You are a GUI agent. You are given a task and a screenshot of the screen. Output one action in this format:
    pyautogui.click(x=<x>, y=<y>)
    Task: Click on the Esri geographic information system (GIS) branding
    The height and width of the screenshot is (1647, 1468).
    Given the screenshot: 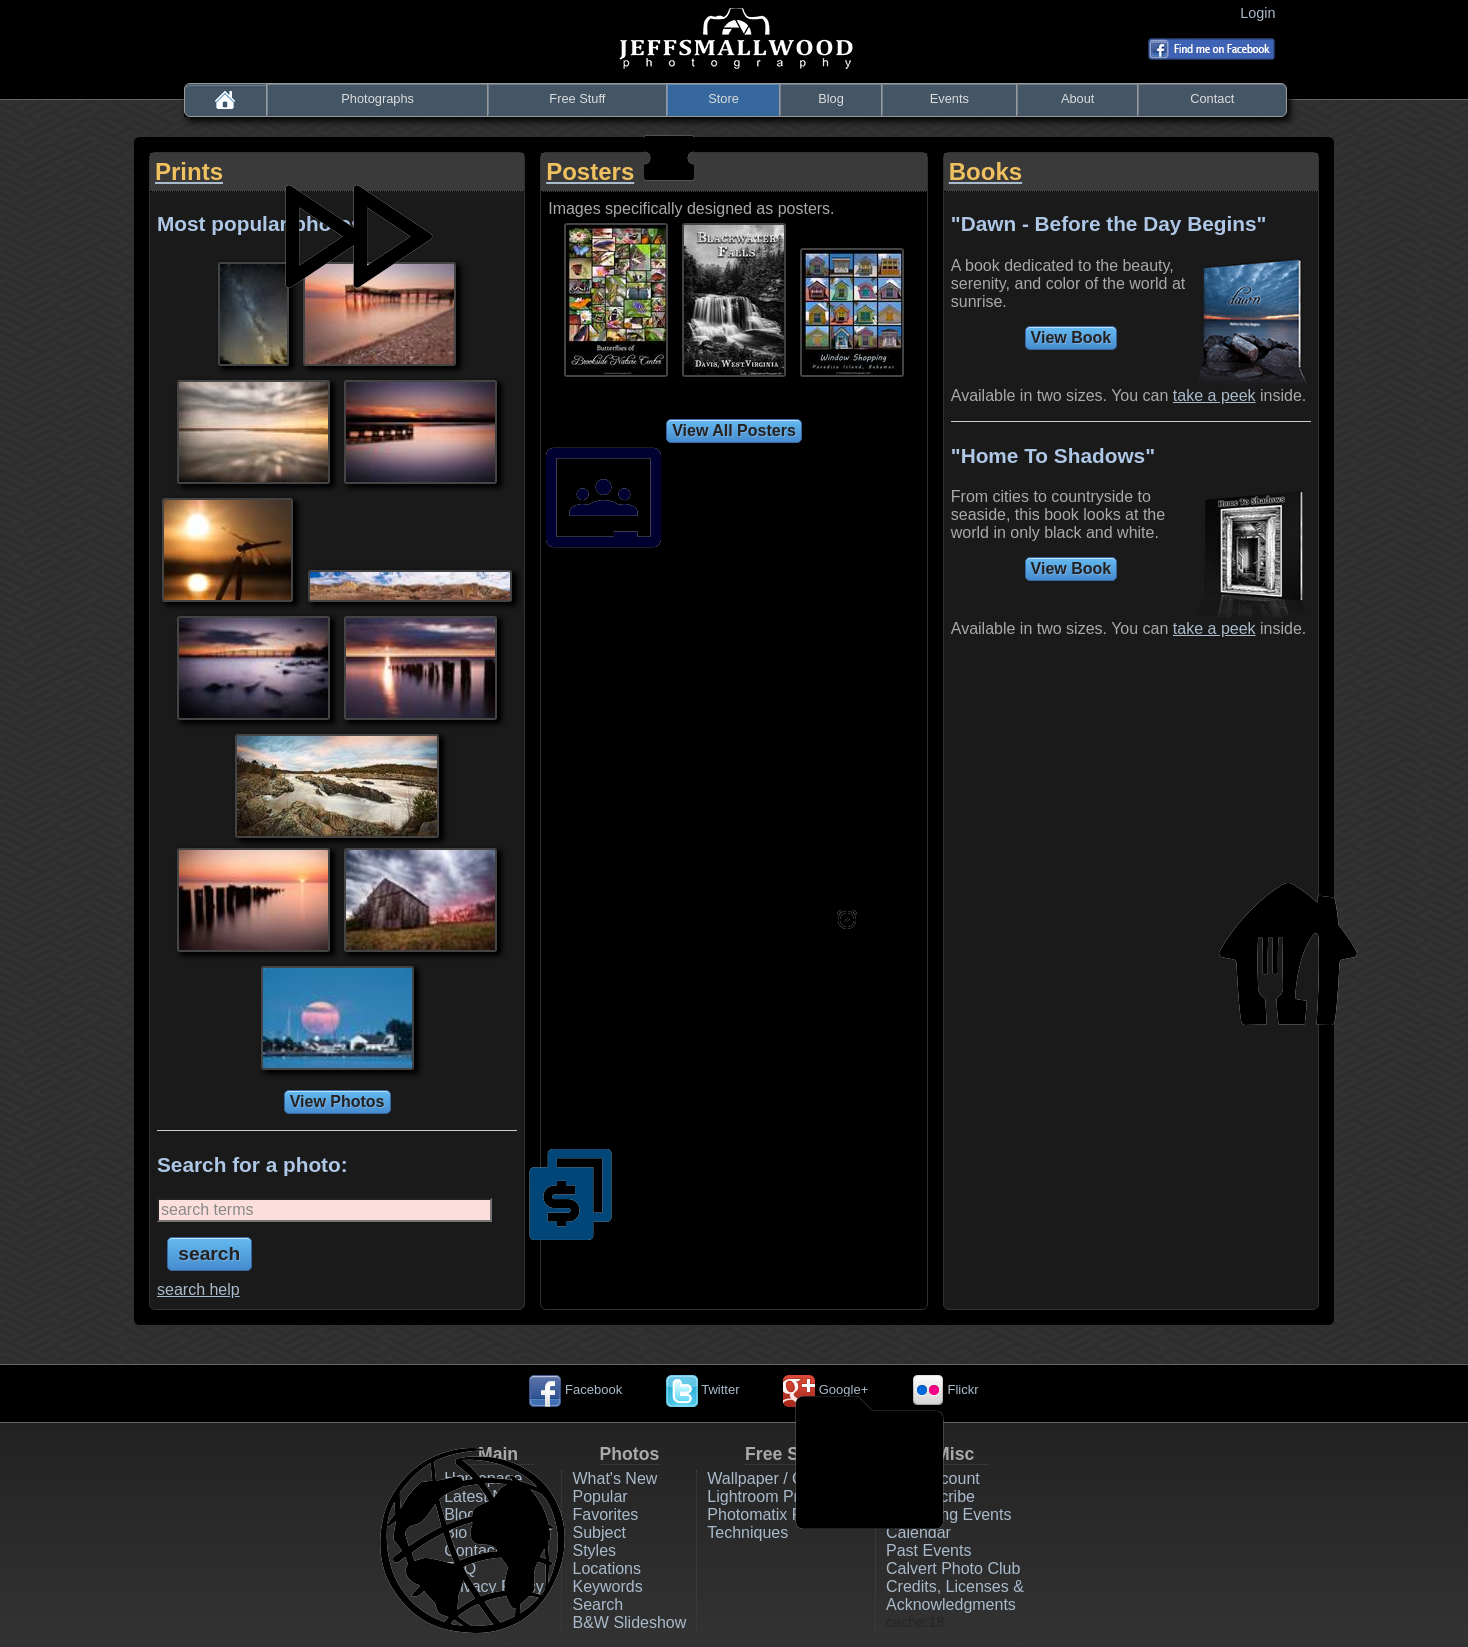 What is the action you would take?
    pyautogui.click(x=472, y=1540)
    